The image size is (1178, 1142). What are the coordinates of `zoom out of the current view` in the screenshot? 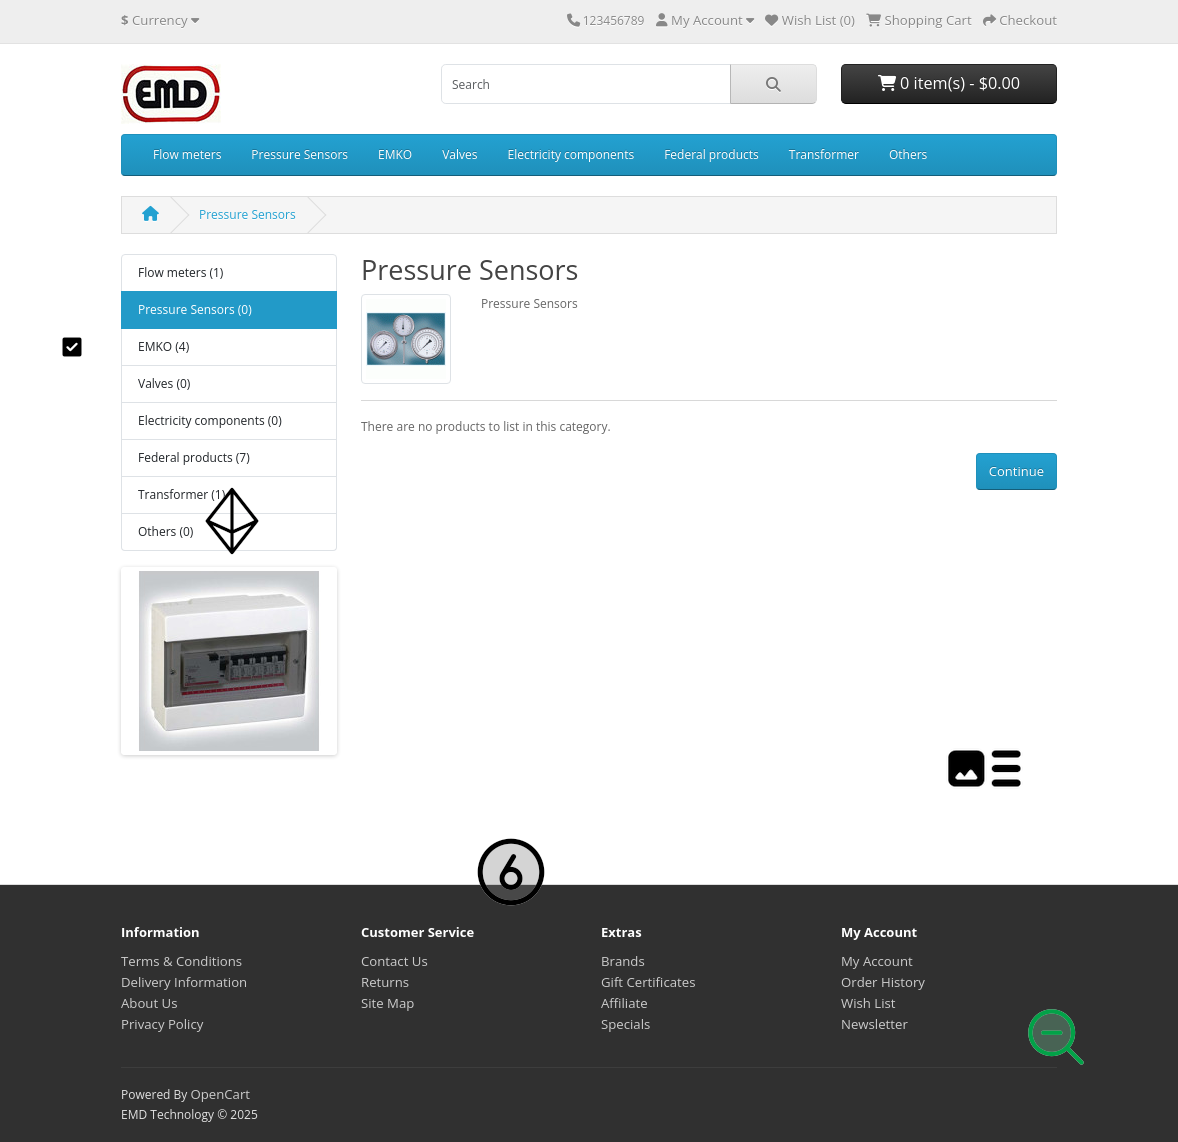 It's located at (1056, 1037).